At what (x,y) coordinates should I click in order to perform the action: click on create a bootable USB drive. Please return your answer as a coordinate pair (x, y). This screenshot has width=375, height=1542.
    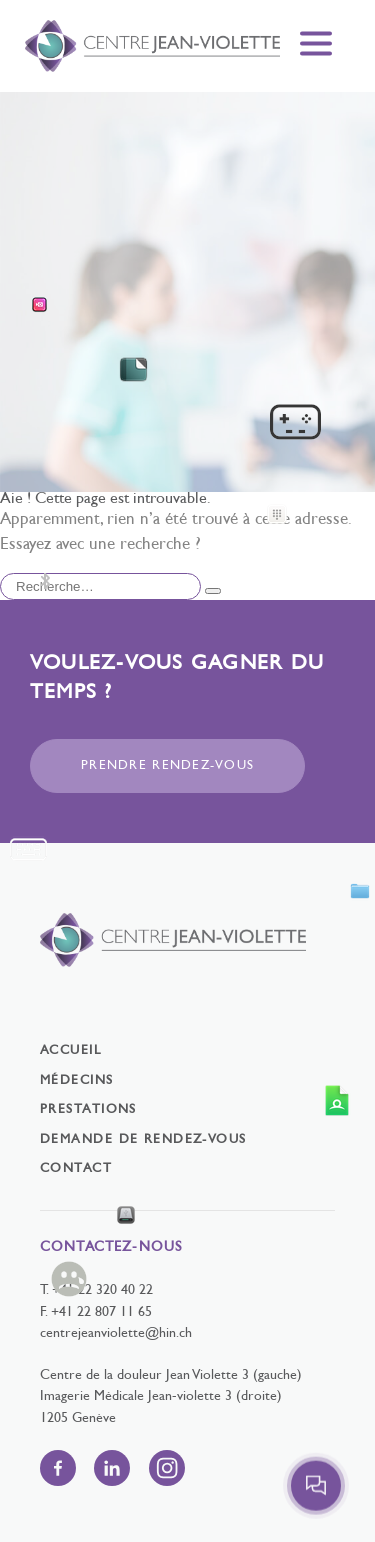
    Looking at the image, I should click on (126, 1215).